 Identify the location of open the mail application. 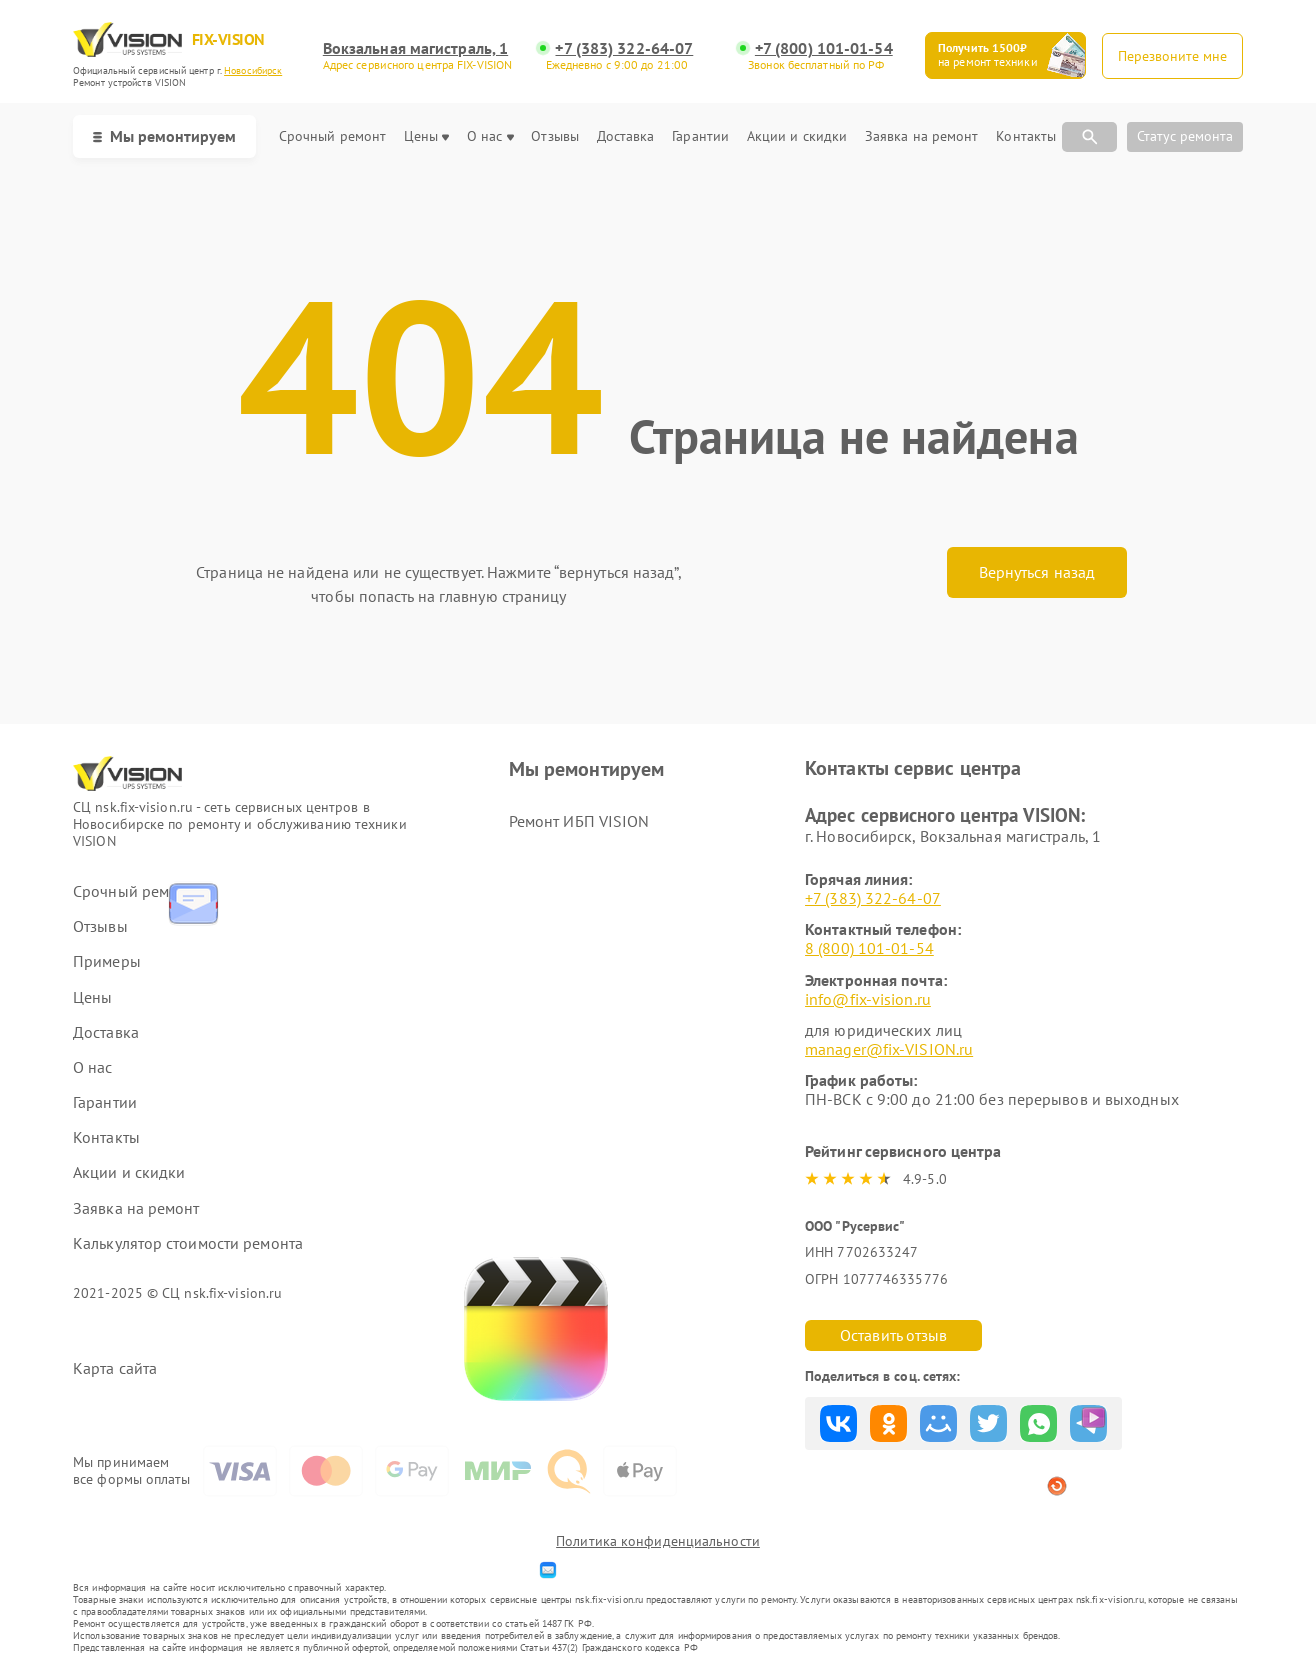
(193, 903).